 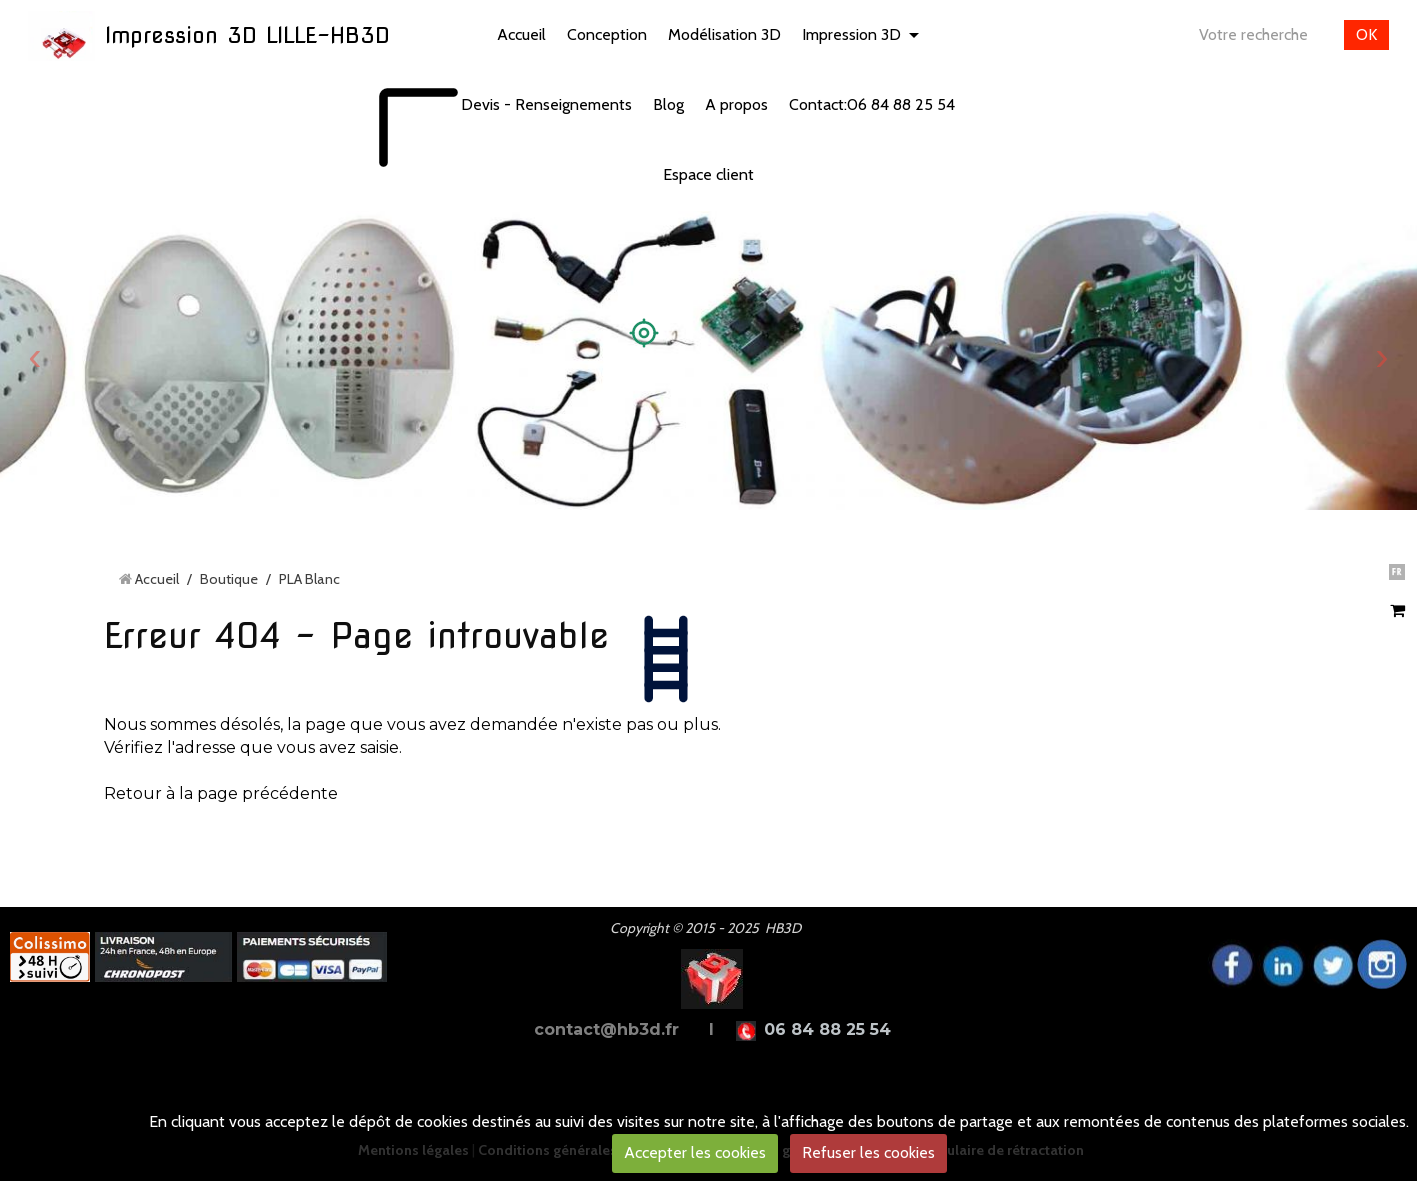 I want to click on adjust corner radius of a shape, so click(x=418, y=127).